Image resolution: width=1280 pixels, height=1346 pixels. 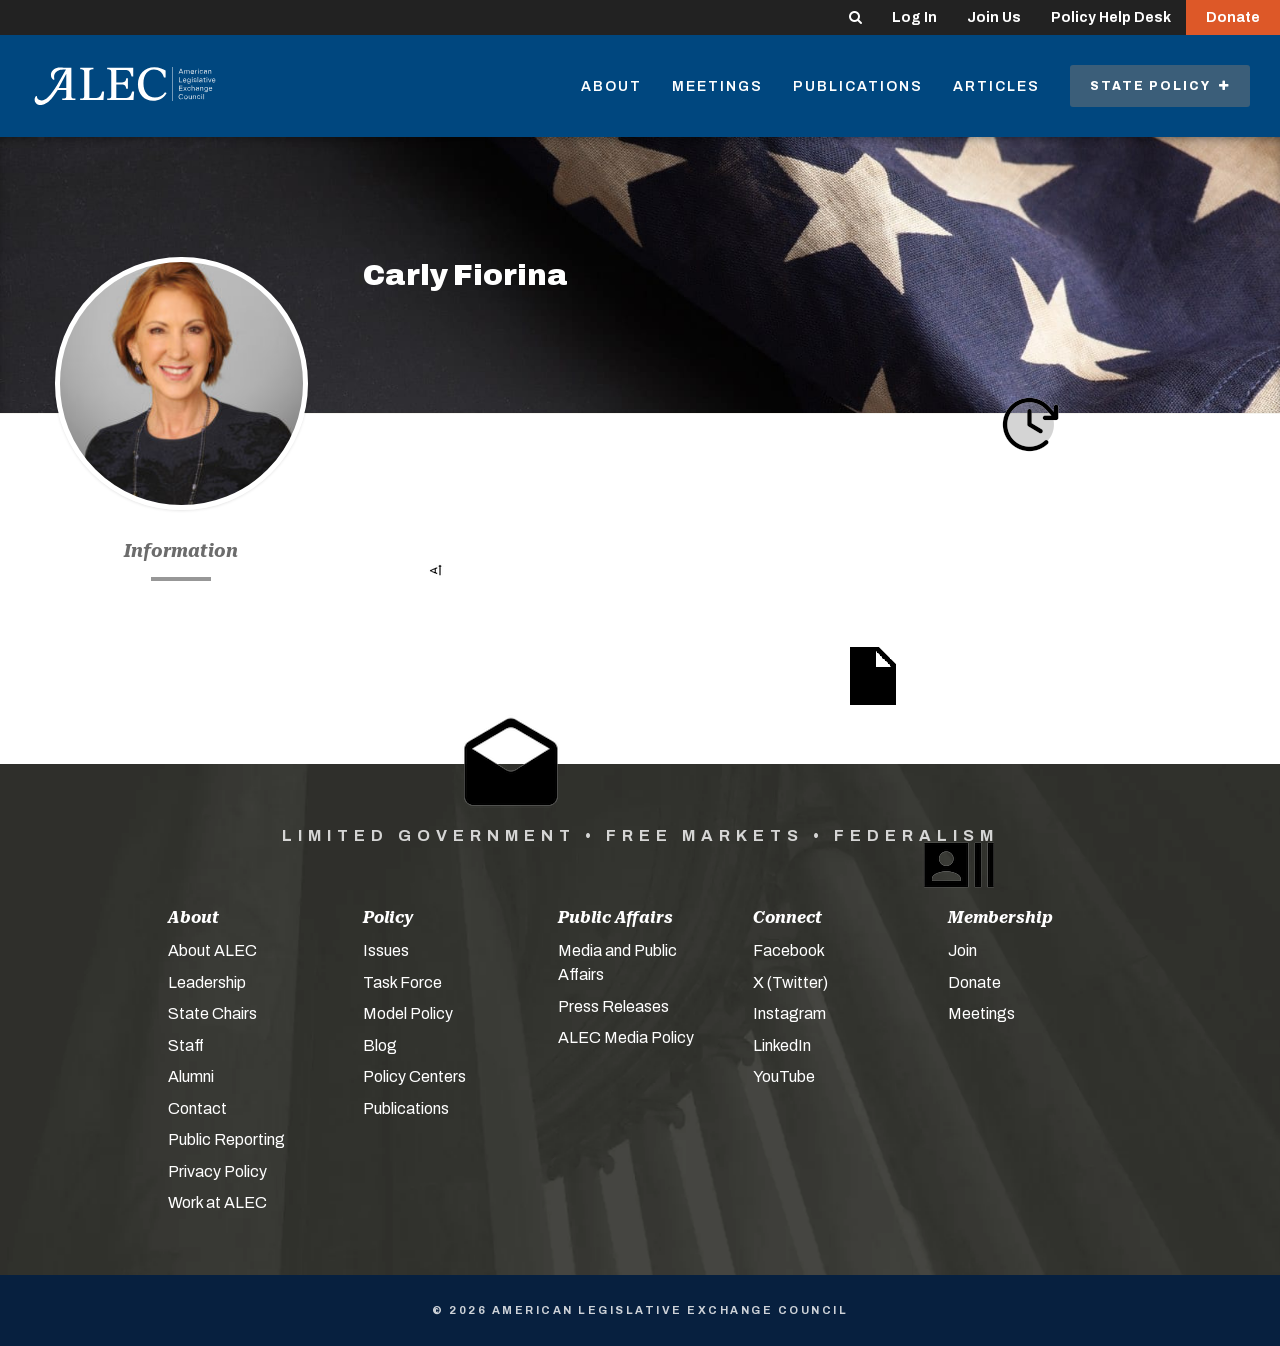 What do you see at coordinates (873, 676) in the screenshot?
I see `insert or upload a file` at bounding box center [873, 676].